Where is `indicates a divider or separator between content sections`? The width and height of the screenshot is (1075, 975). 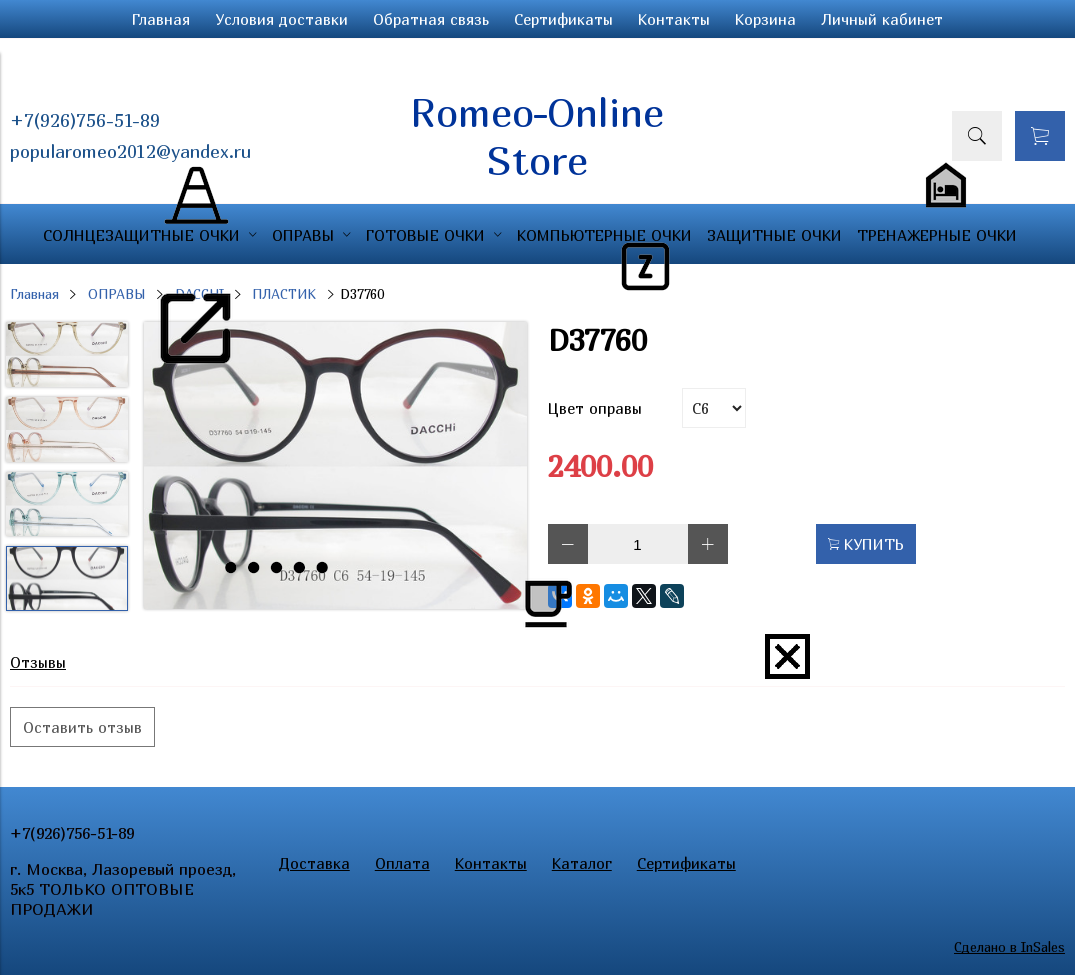
indicates a divider or separator between content sections is located at coordinates (276, 567).